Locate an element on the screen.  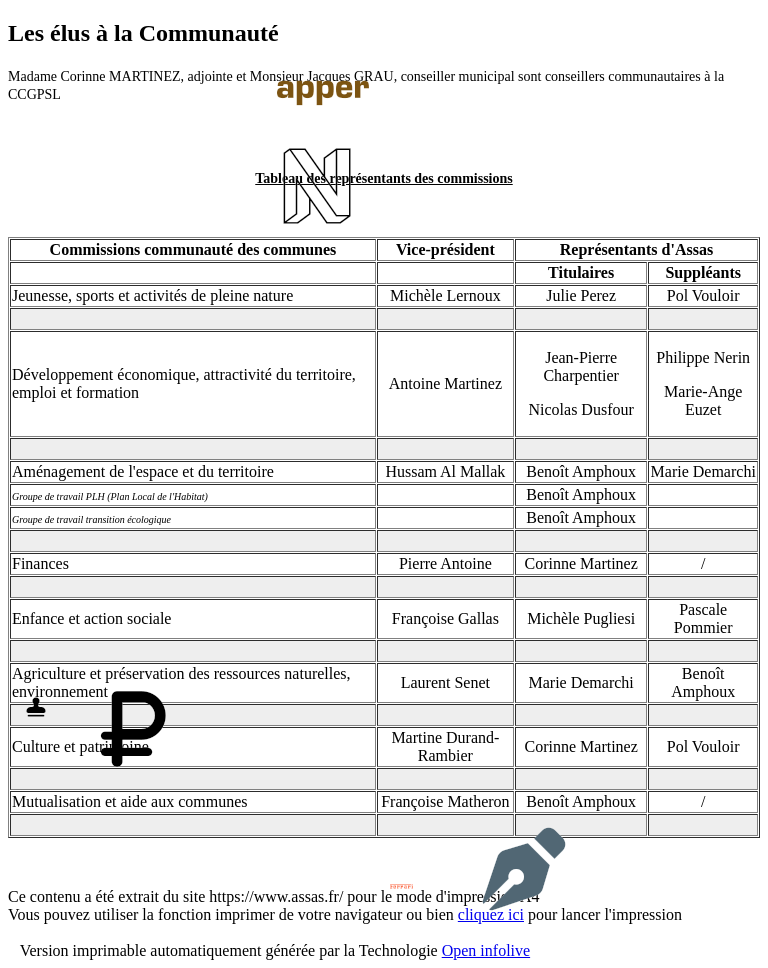
apply a stamp or seal to a document is located at coordinates (36, 707).